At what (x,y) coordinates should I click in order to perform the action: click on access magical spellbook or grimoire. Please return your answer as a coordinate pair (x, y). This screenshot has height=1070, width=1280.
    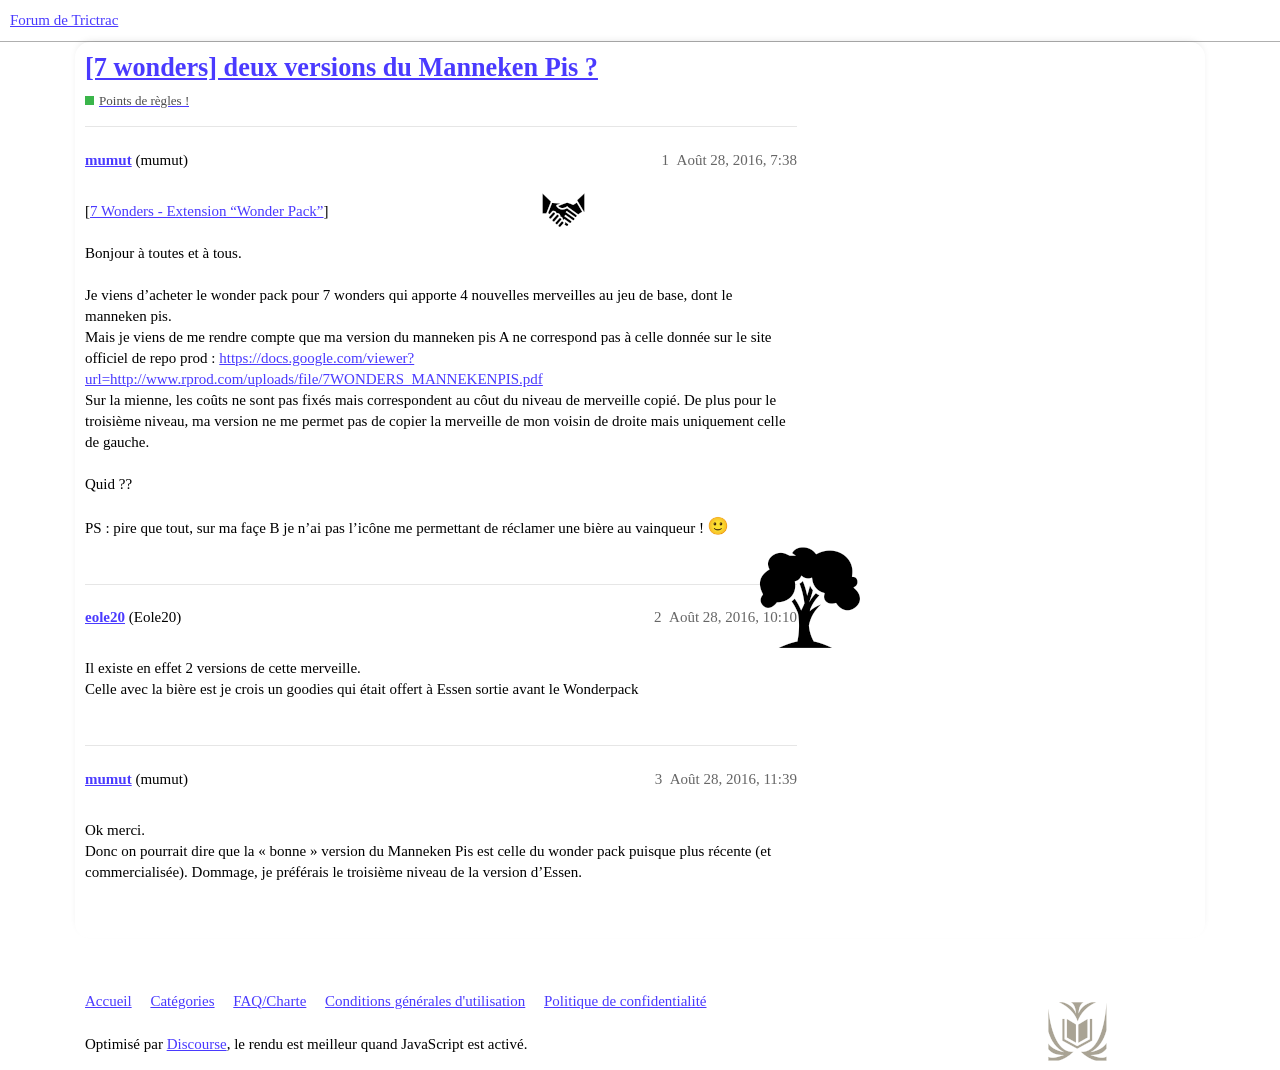
    Looking at the image, I should click on (1077, 1031).